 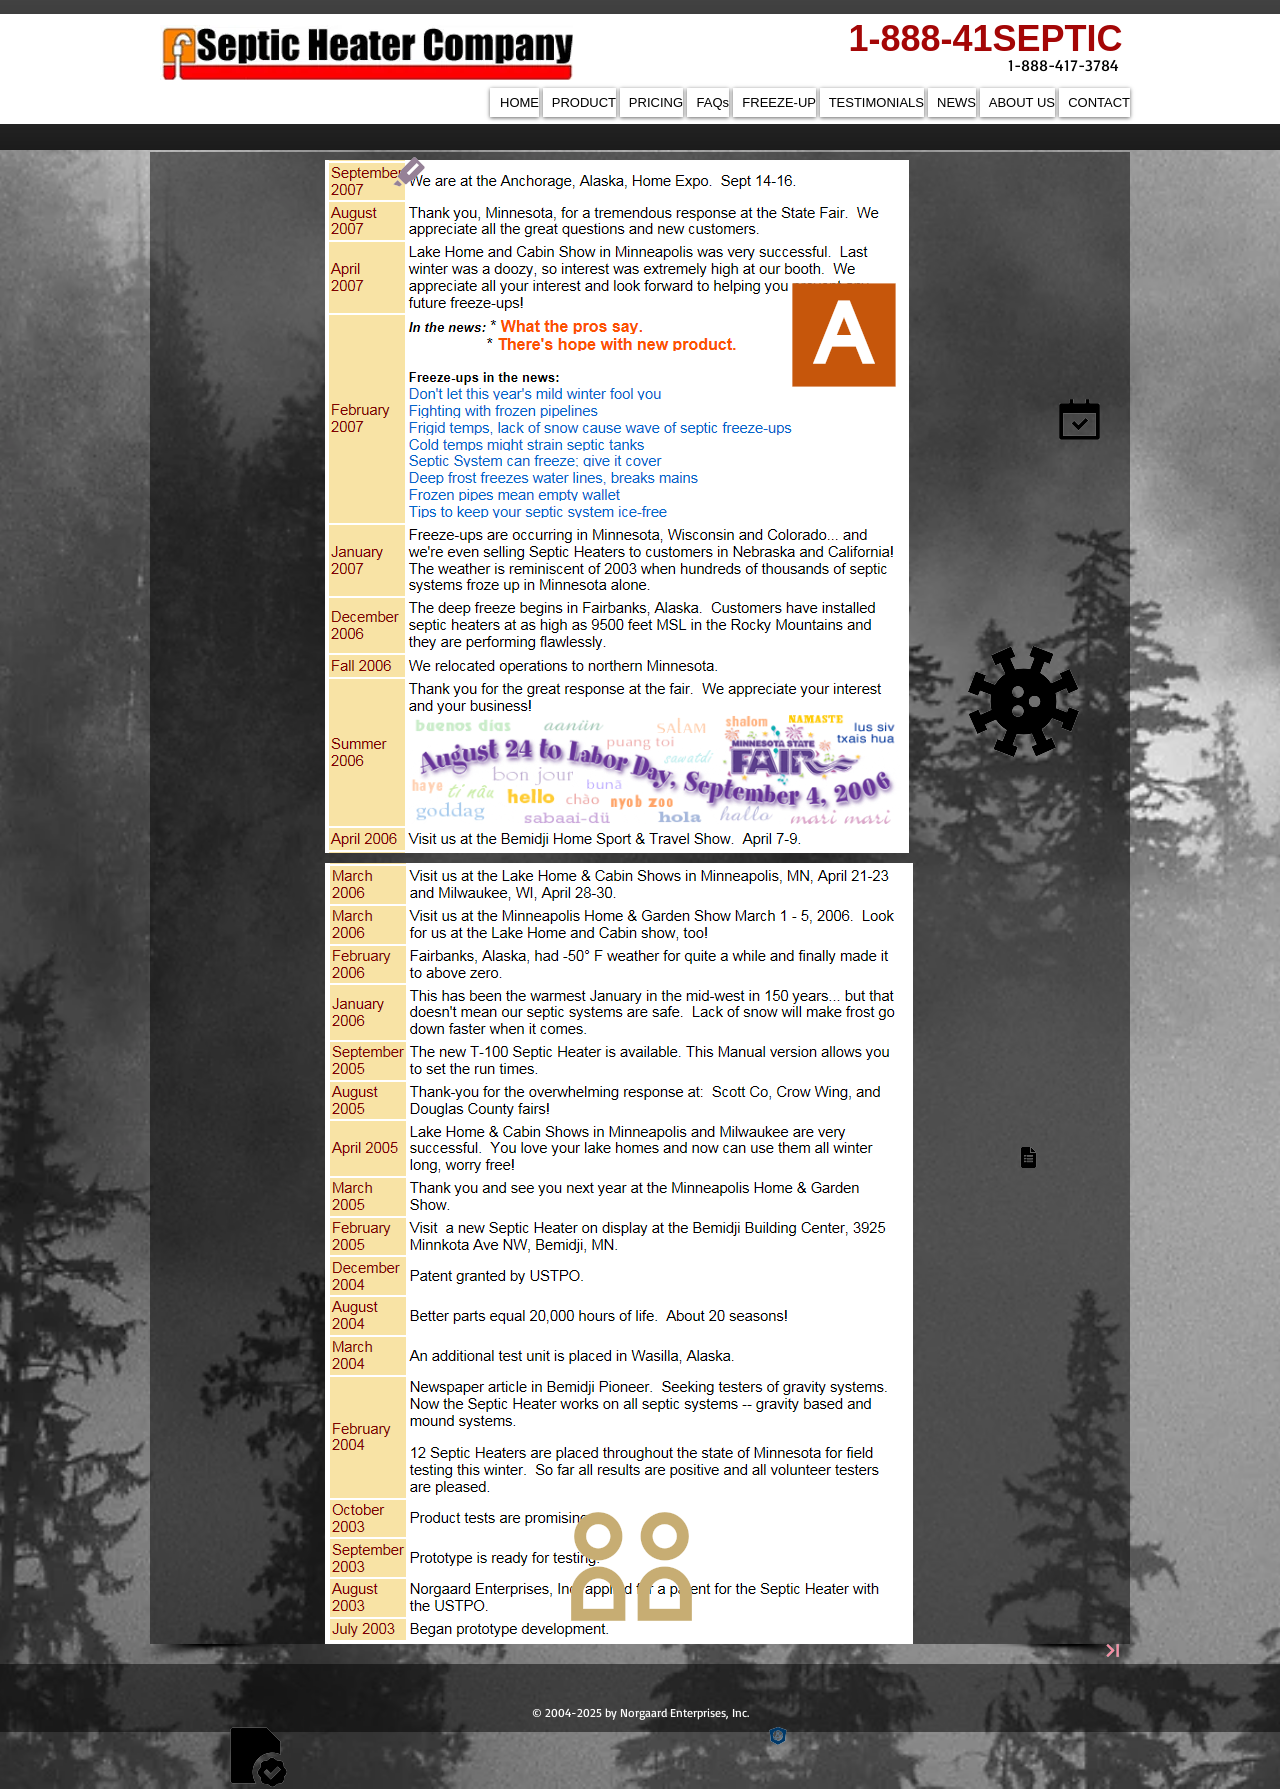 I want to click on highlight or mark up text, so click(x=409, y=172).